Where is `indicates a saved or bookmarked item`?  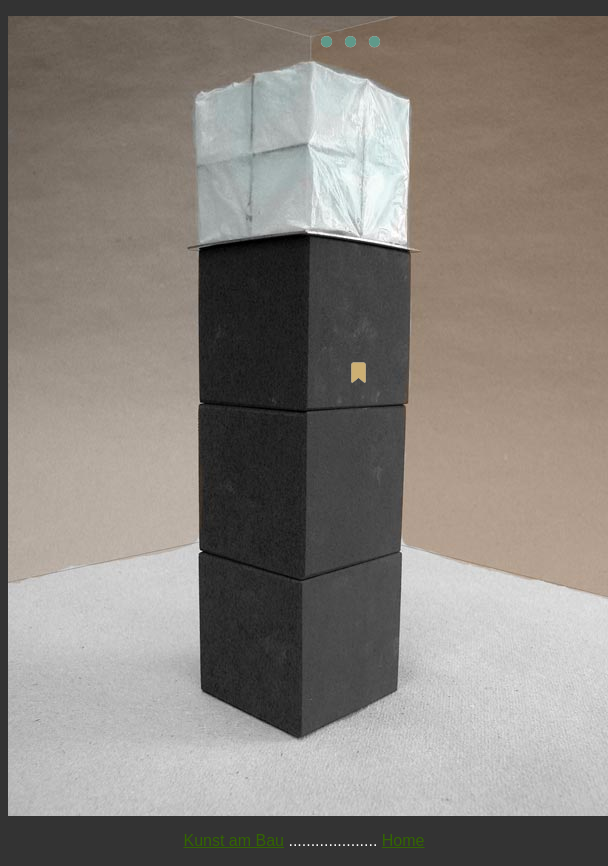
indicates a saved or bookmarked item is located at coordinates (358, 372).